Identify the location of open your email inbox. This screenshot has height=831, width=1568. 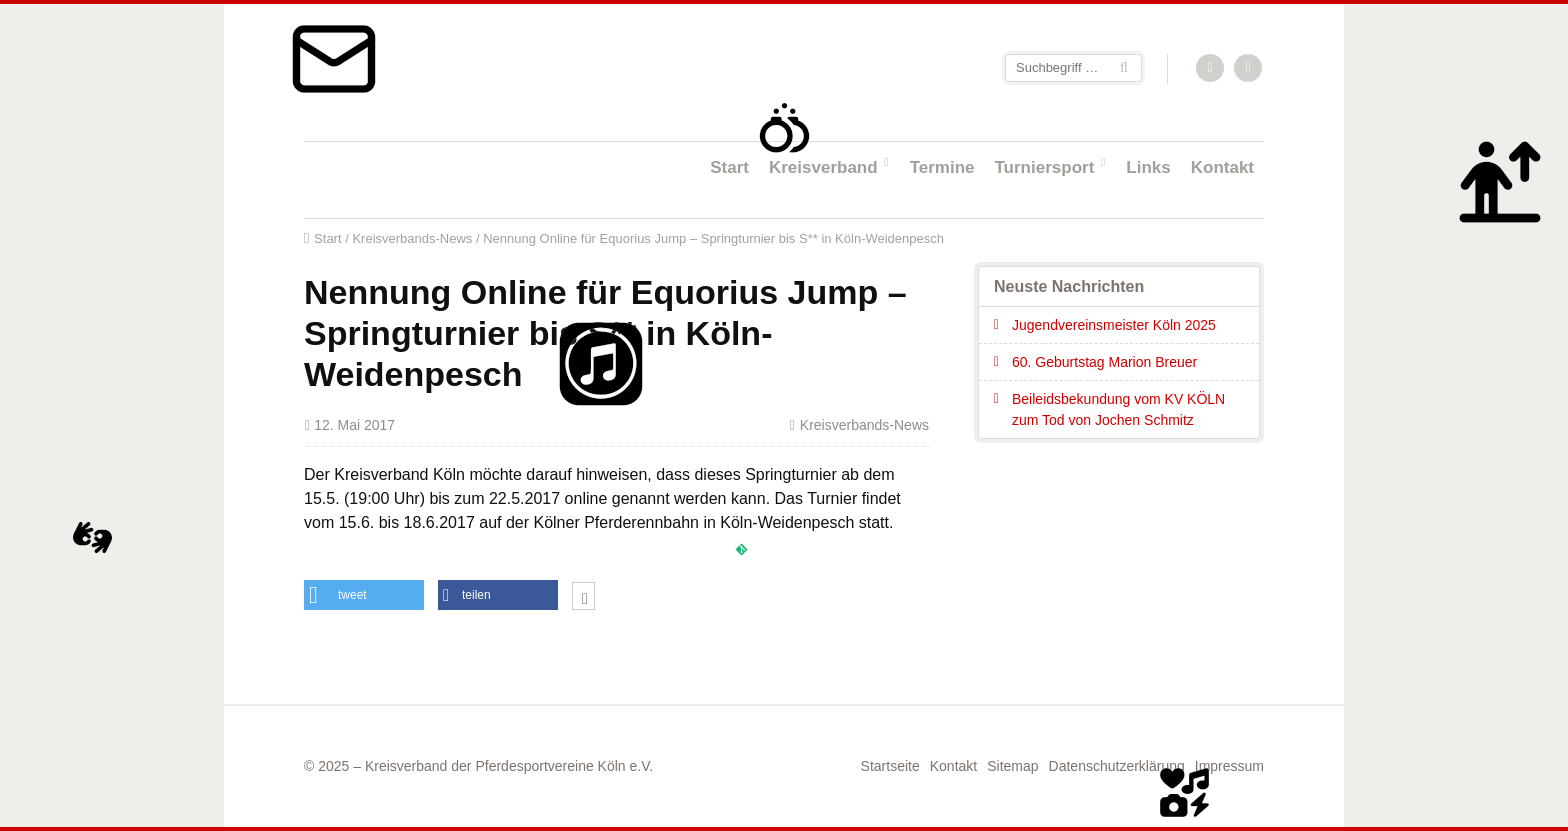
(334, 59).